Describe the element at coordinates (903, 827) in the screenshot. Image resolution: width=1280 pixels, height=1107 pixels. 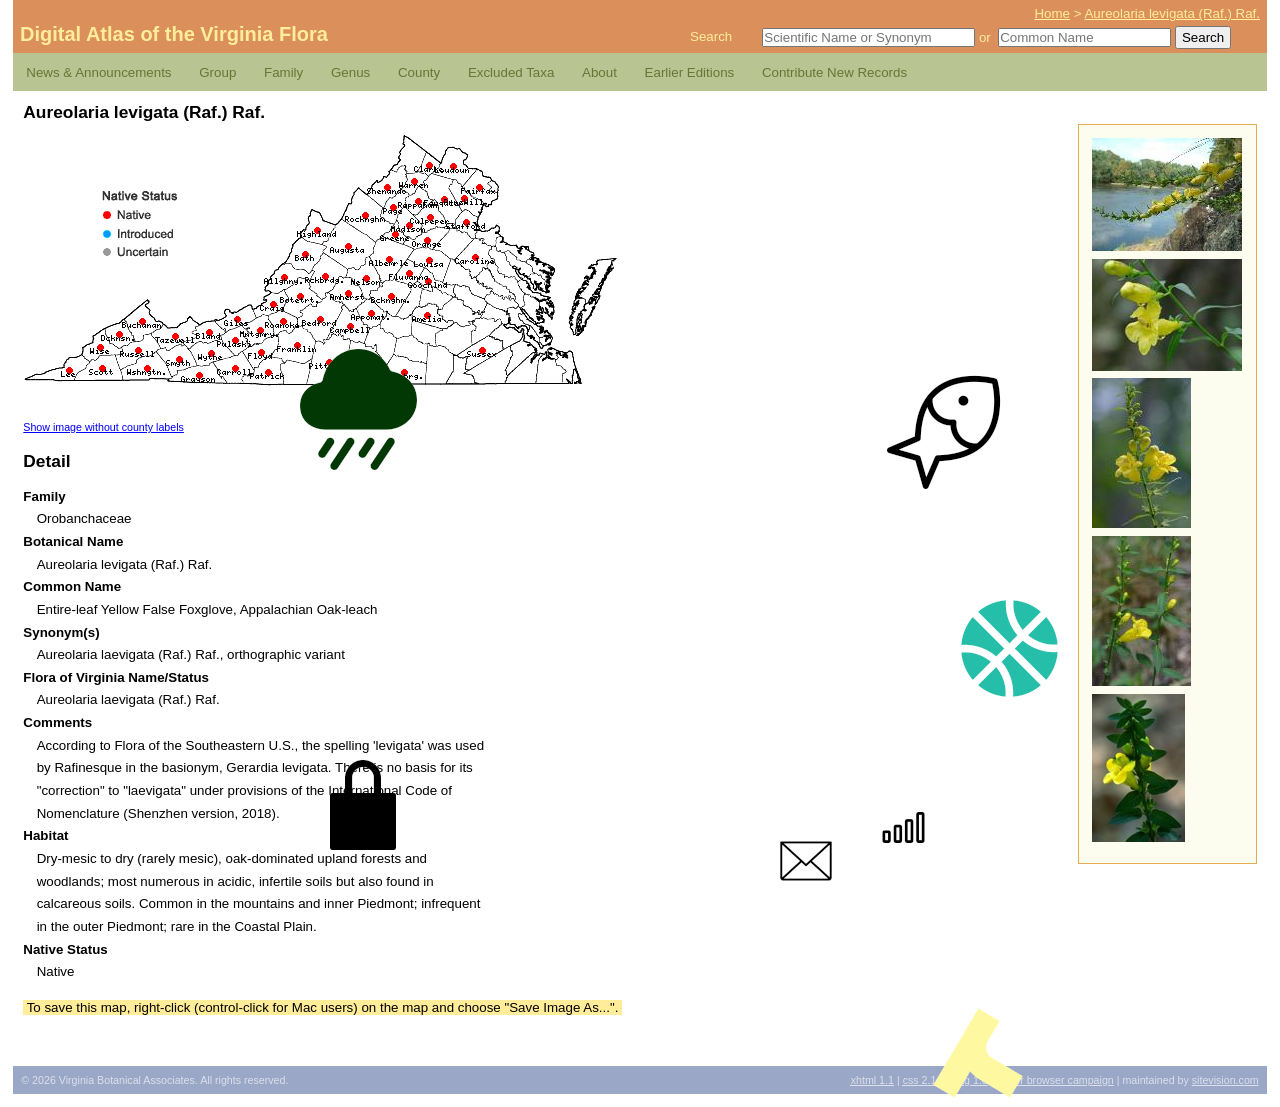
I see `indicates cellular network signal strength` at that location.